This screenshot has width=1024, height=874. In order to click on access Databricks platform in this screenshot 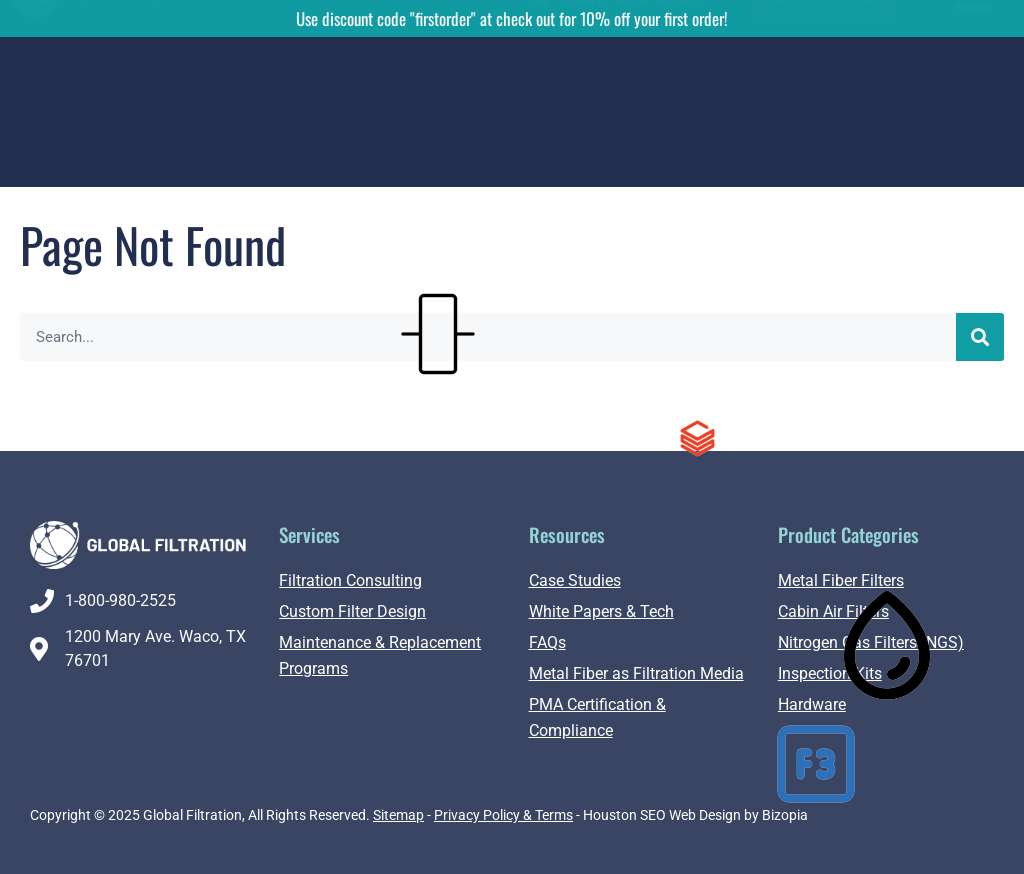, I will do `click(697, 437)`.